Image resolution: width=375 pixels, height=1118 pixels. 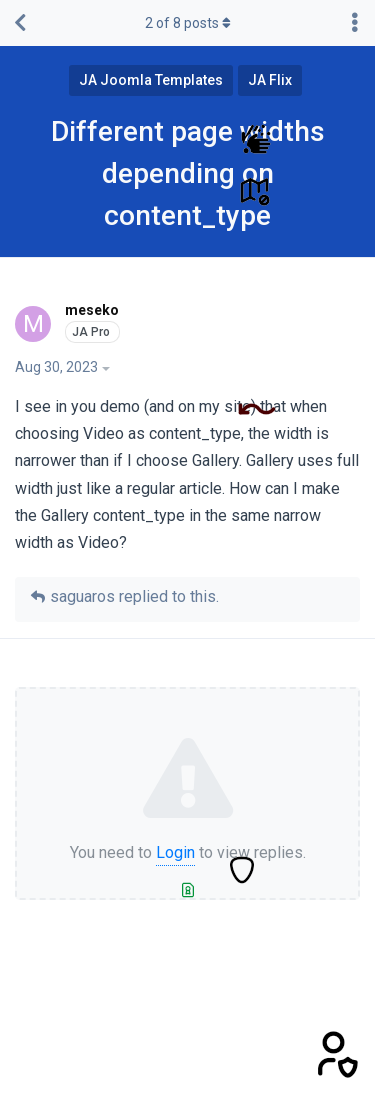 What do you see at coordinates (257, 409) in the screenshot?
I see `undo or revert previous action` at bounding box center [257, 409].